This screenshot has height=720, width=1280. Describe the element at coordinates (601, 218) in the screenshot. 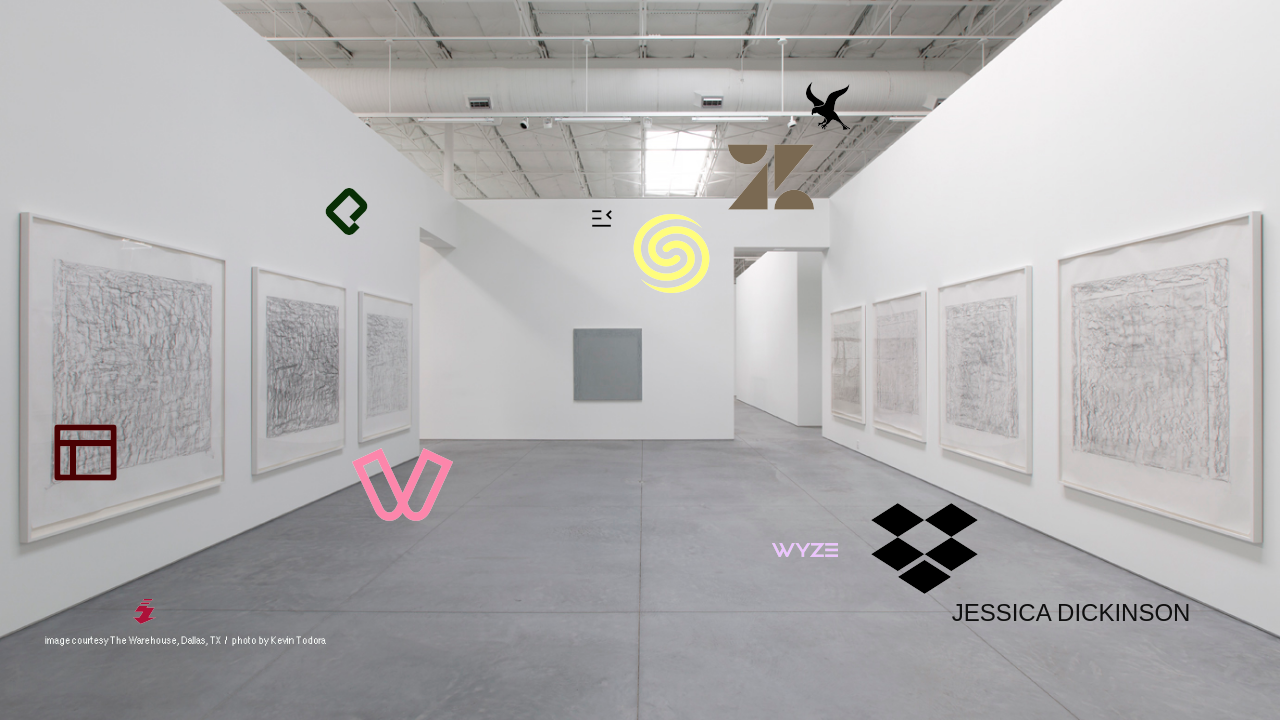

I see `collapse the sidebar menu` at that location.